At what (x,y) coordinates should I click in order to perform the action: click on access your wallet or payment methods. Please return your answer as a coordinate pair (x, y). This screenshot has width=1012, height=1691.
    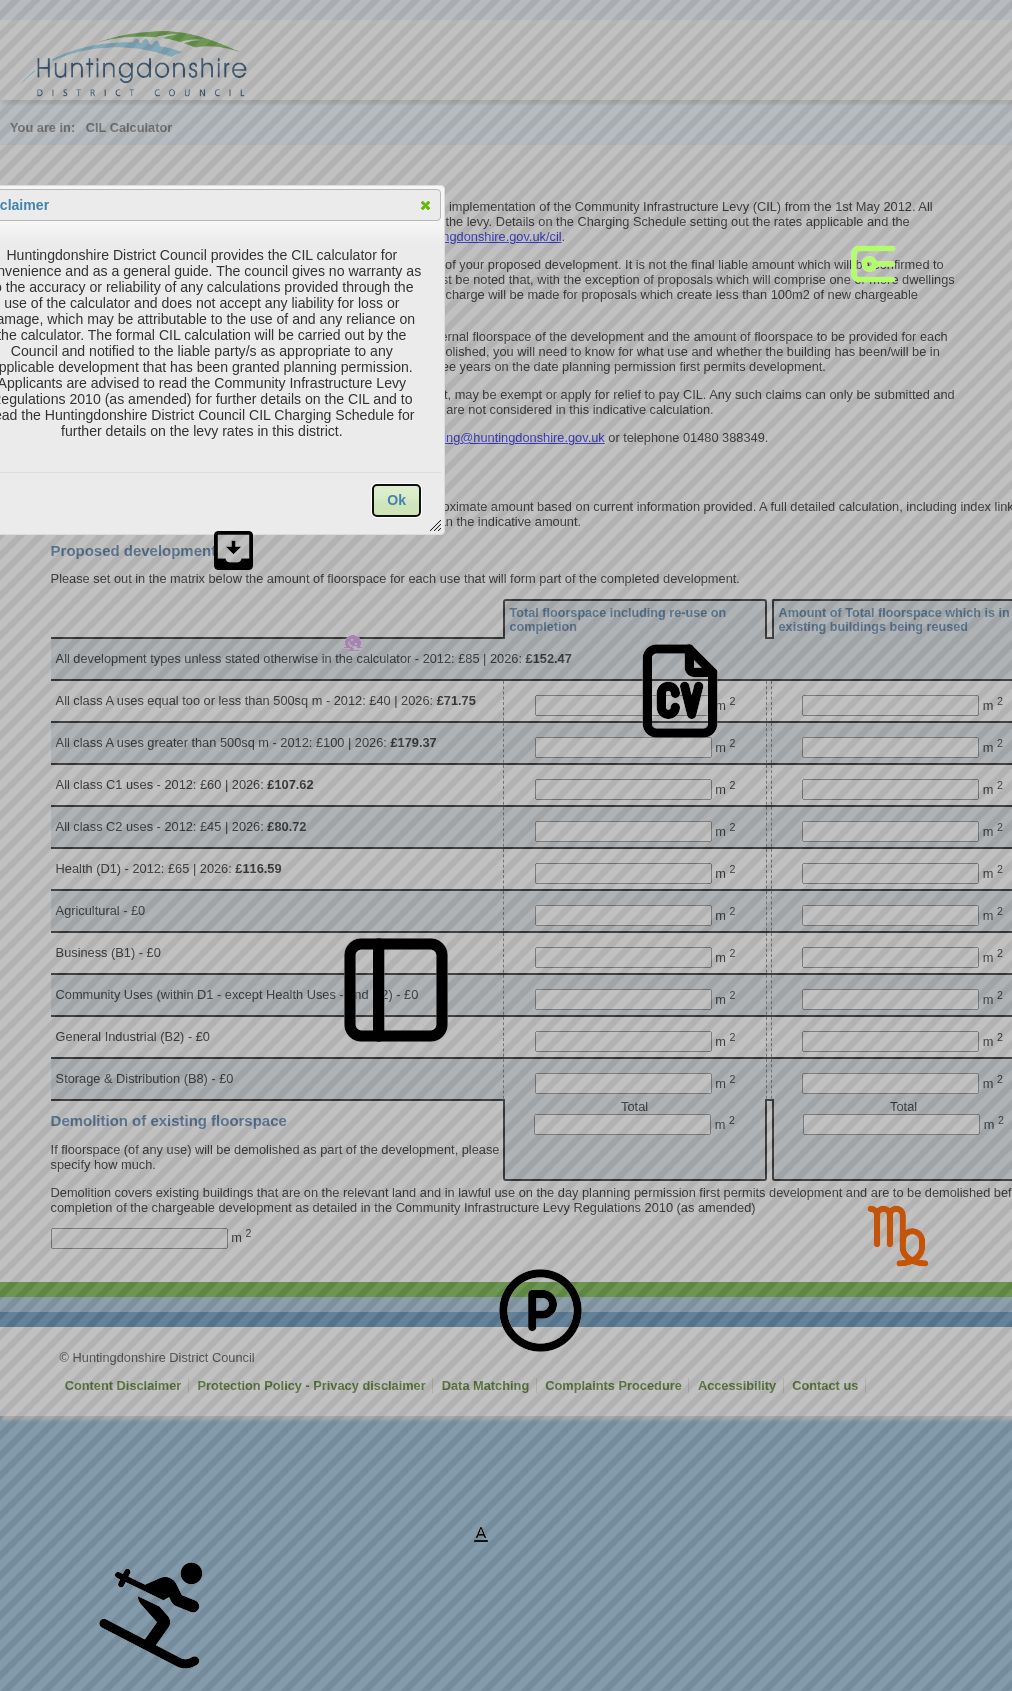
    Looking at the image, I should click on (872, 264).